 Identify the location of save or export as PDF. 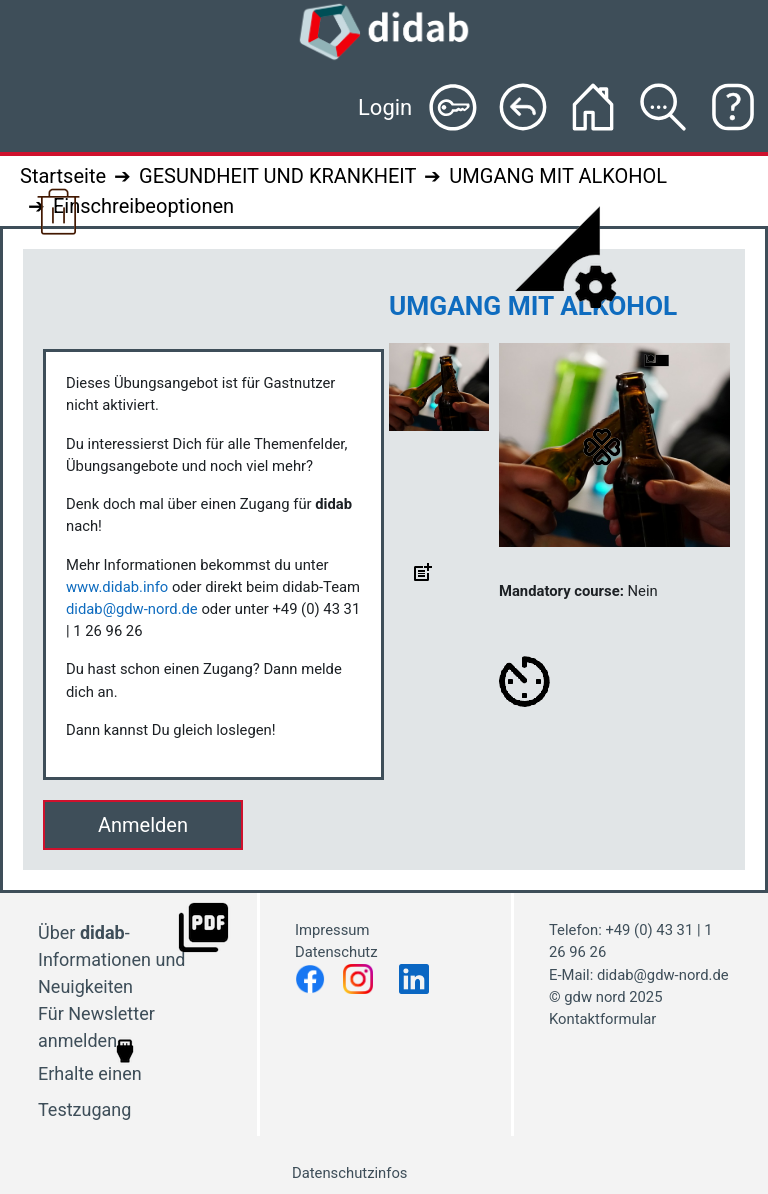
(203, 927).